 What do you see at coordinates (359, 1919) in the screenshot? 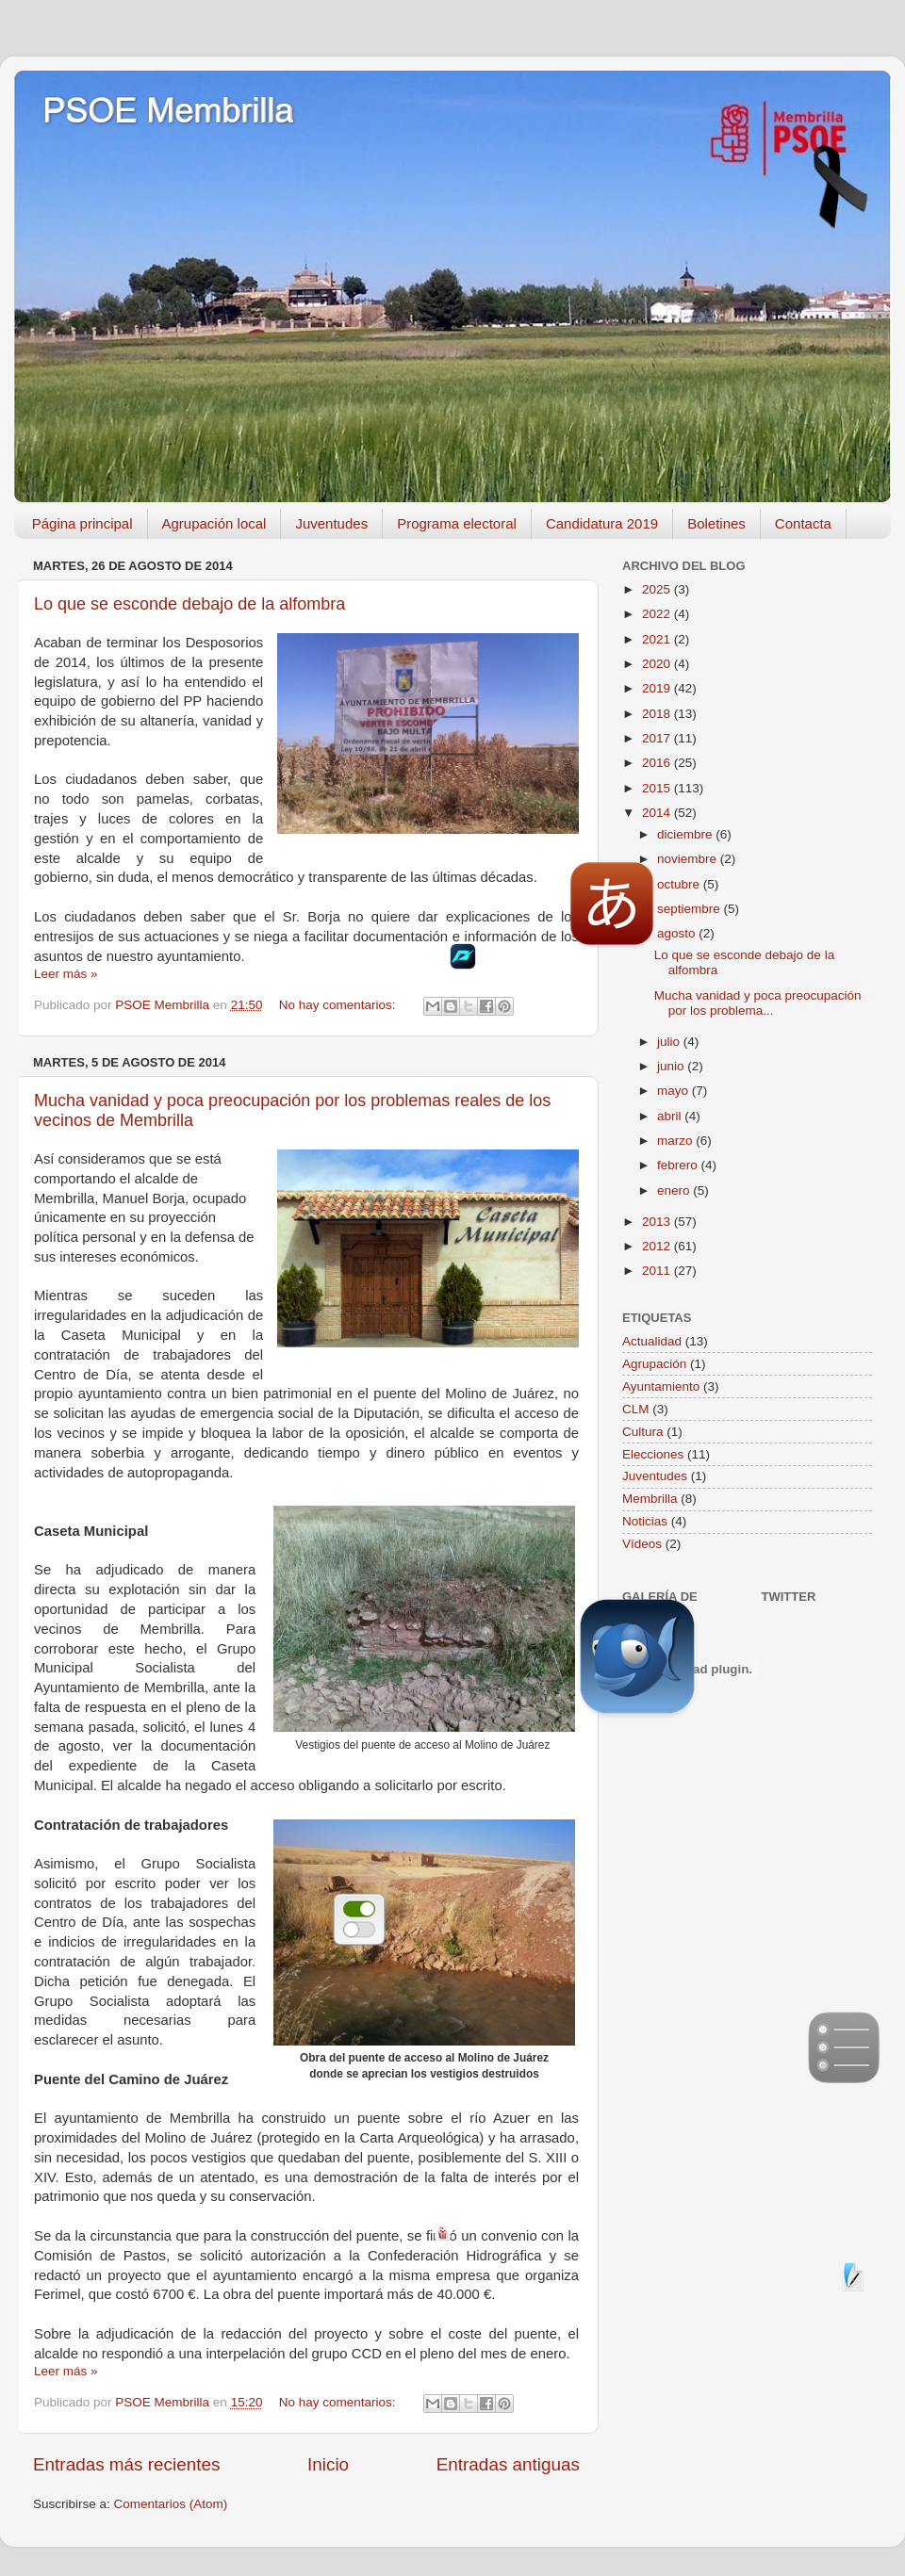
I see `open gnome tweaks application` at bounding box center [359, 1919].